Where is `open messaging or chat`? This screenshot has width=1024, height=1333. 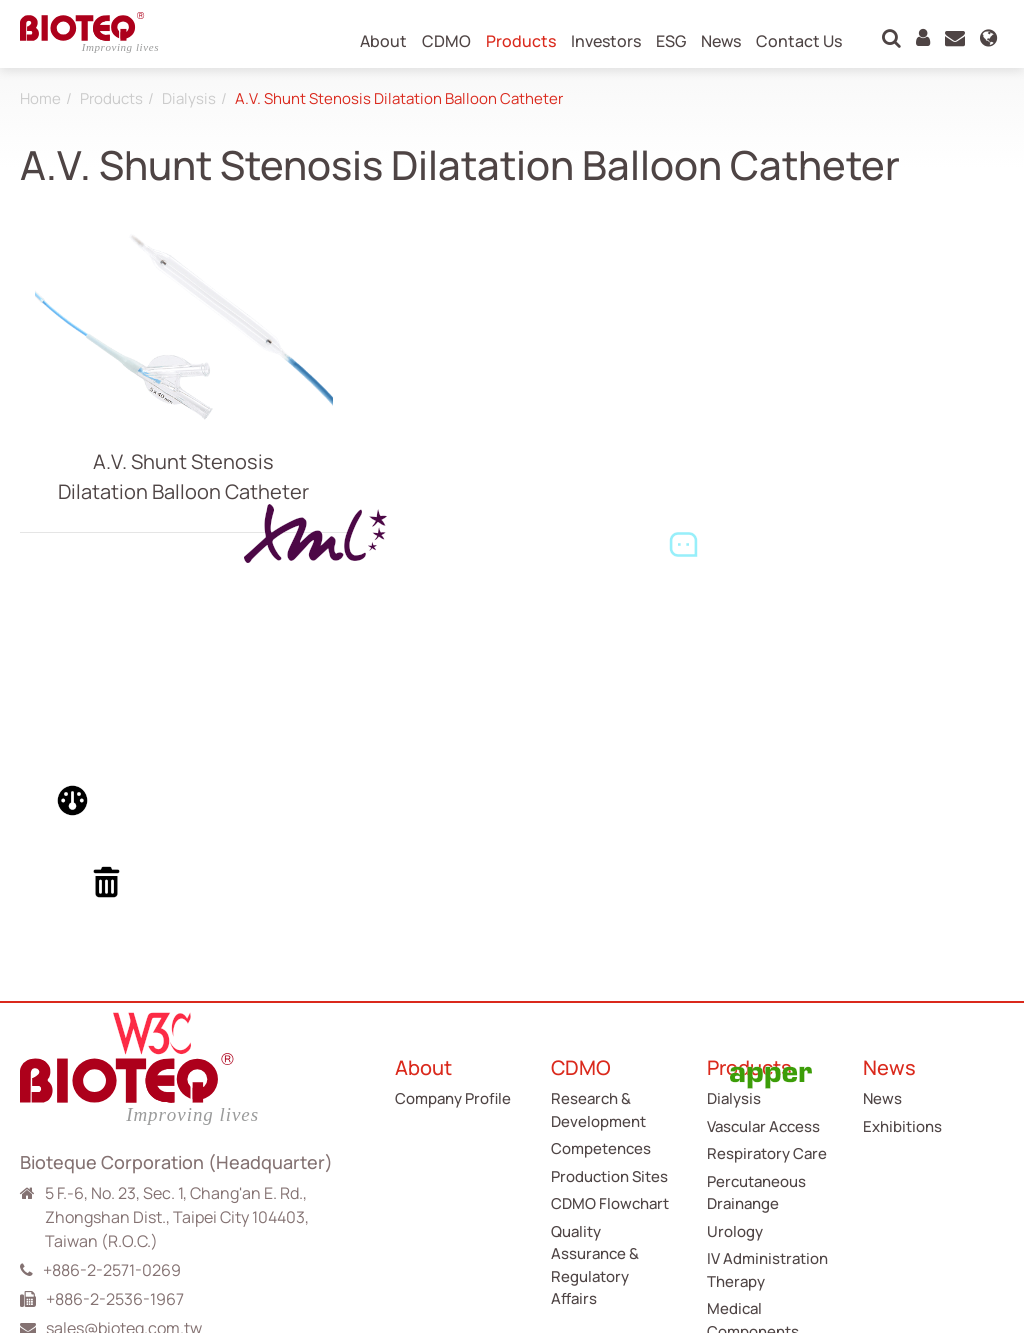
open messaging or chat is located at coordinates (683, 544).